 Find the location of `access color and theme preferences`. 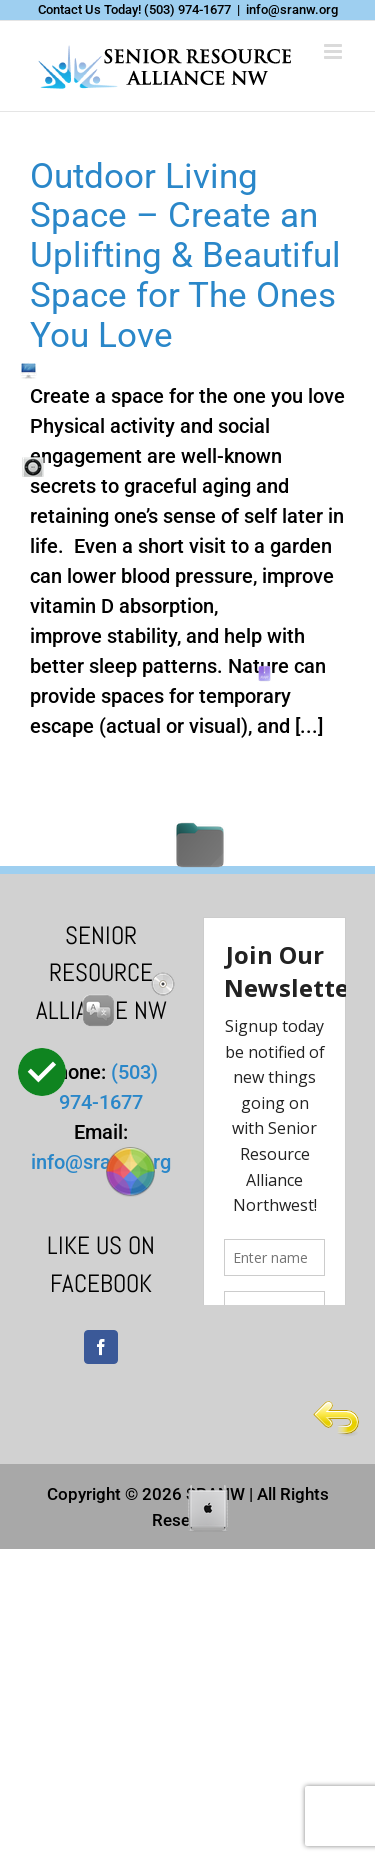

access color and theme preferences is located at coordinates (130, 1171).